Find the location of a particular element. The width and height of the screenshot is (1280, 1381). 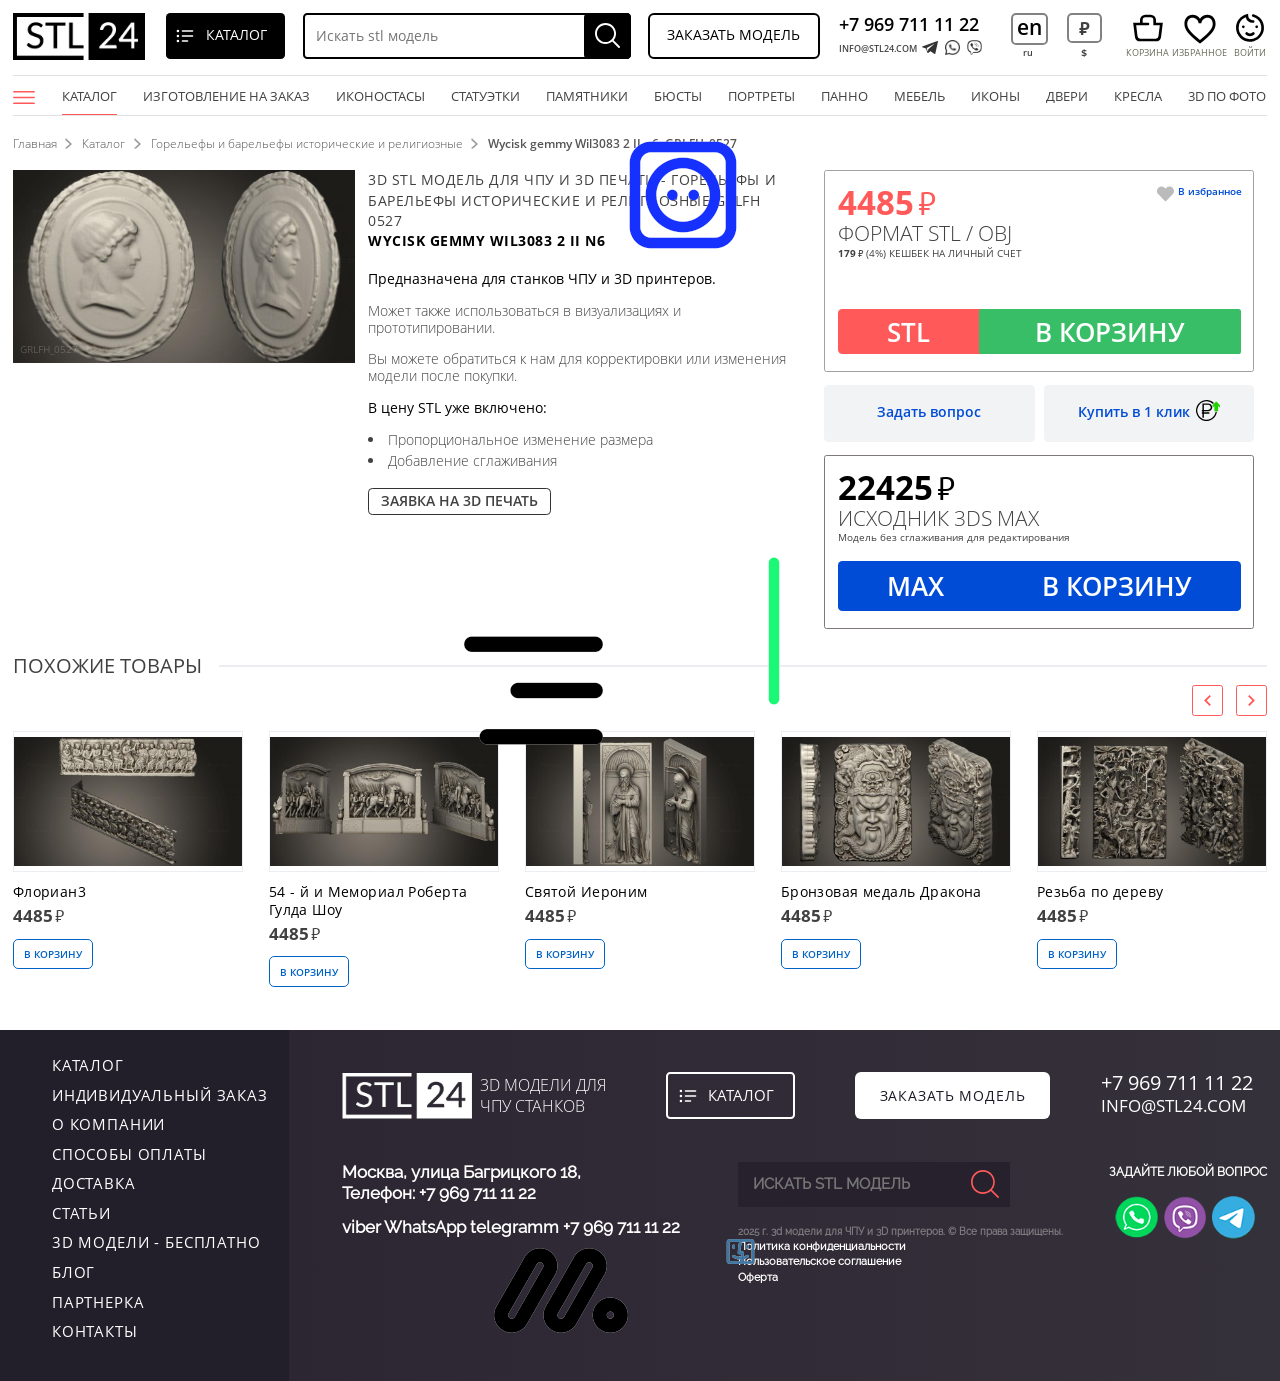

open monday.com workspace is located at coordinates (557, 1290).